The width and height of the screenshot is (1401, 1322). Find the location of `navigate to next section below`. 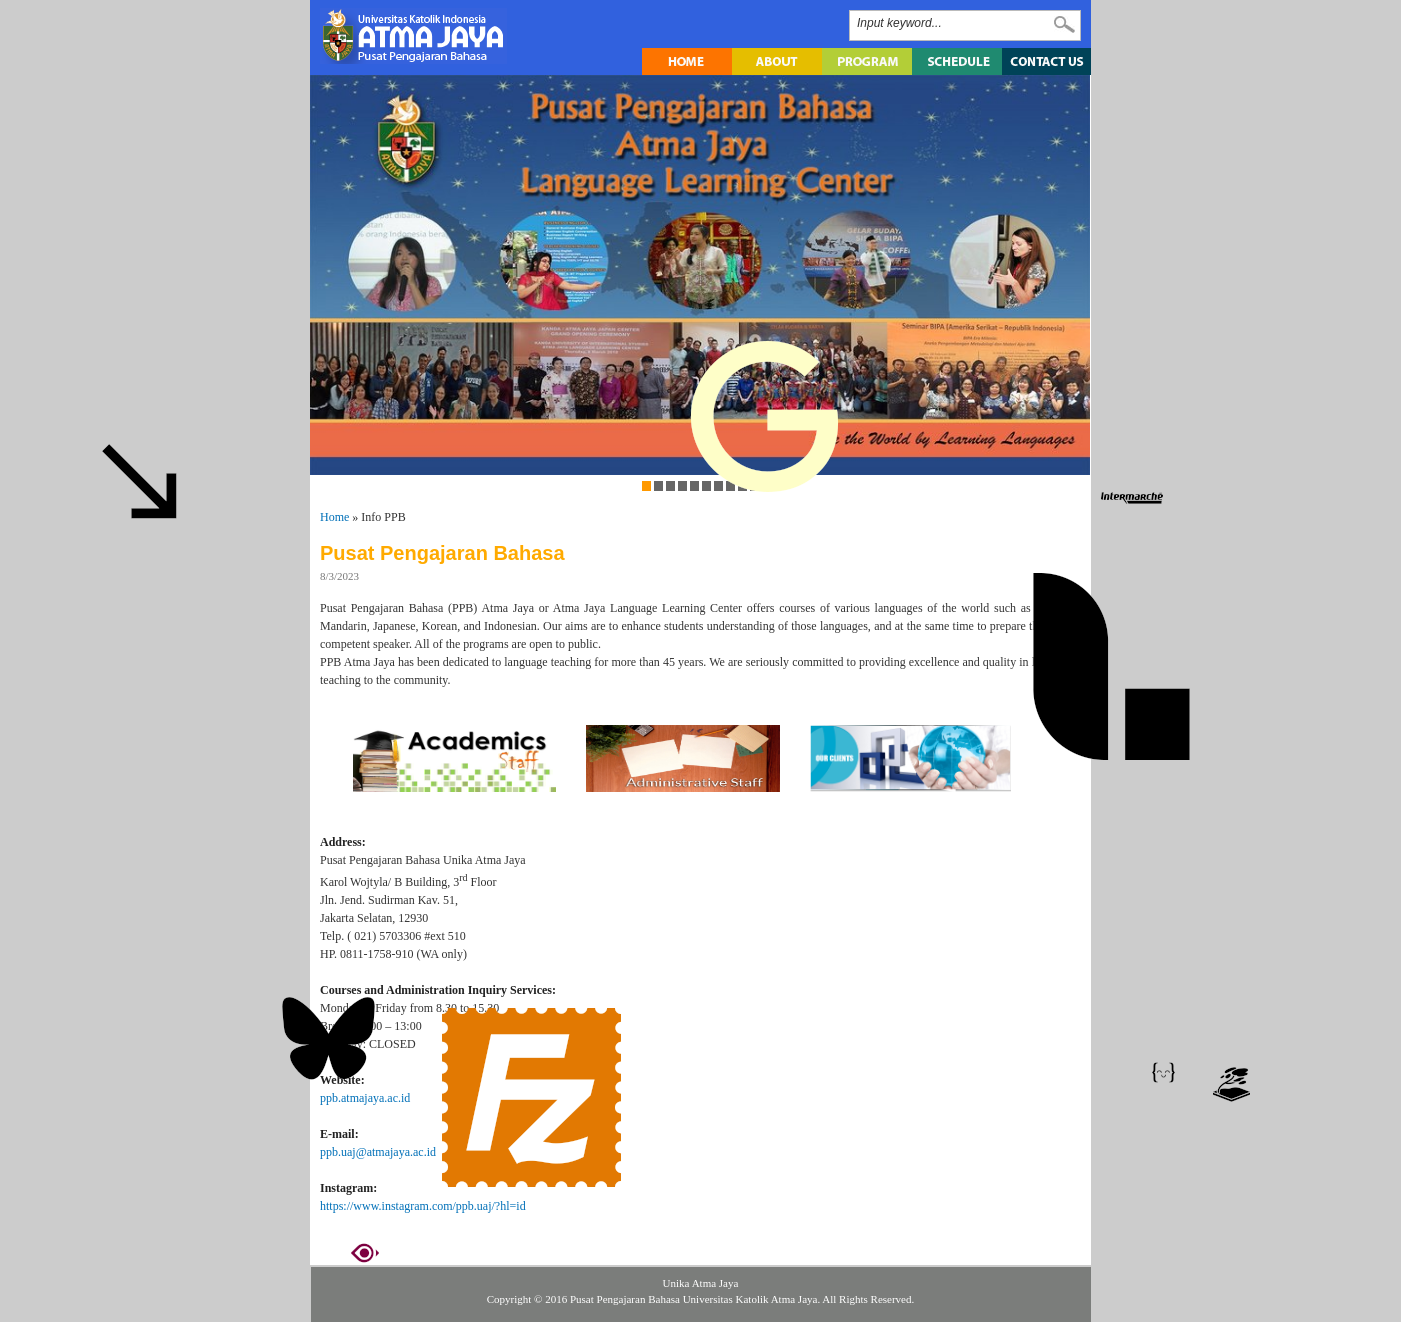

navigate to next section below is located at coordinates (141, 483).